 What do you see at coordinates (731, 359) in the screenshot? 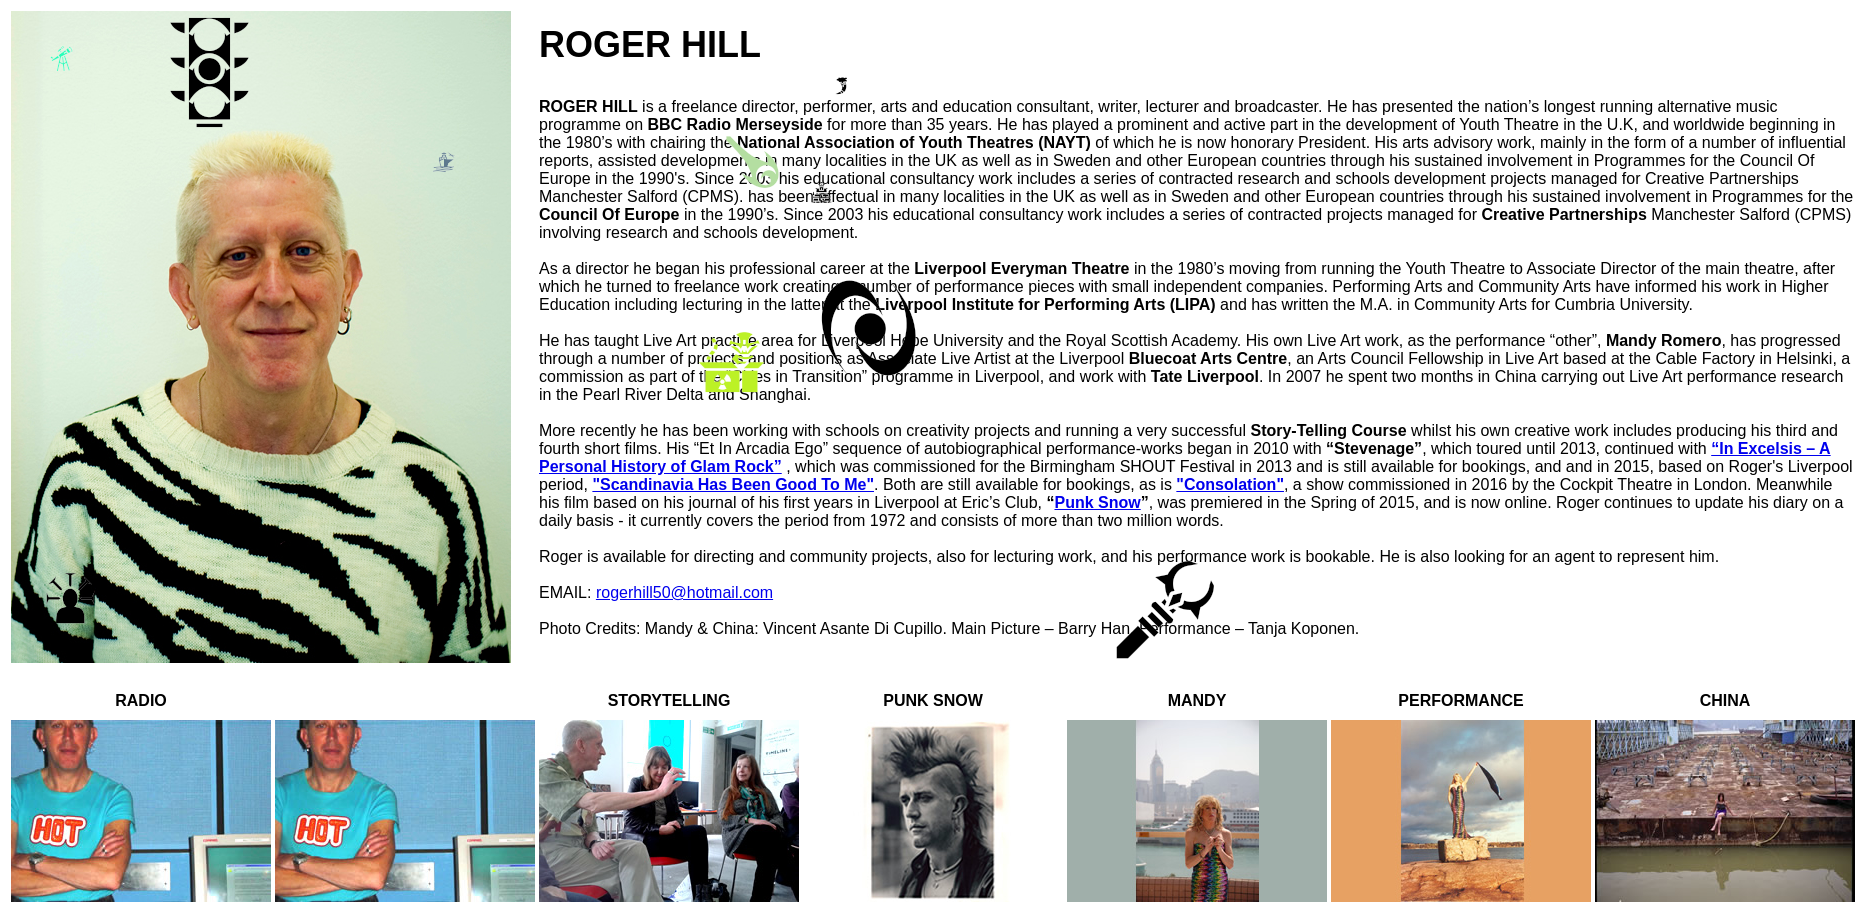
I see `indicates a failed or negative quantum experiment outcome` at bounding box center [731, 359].